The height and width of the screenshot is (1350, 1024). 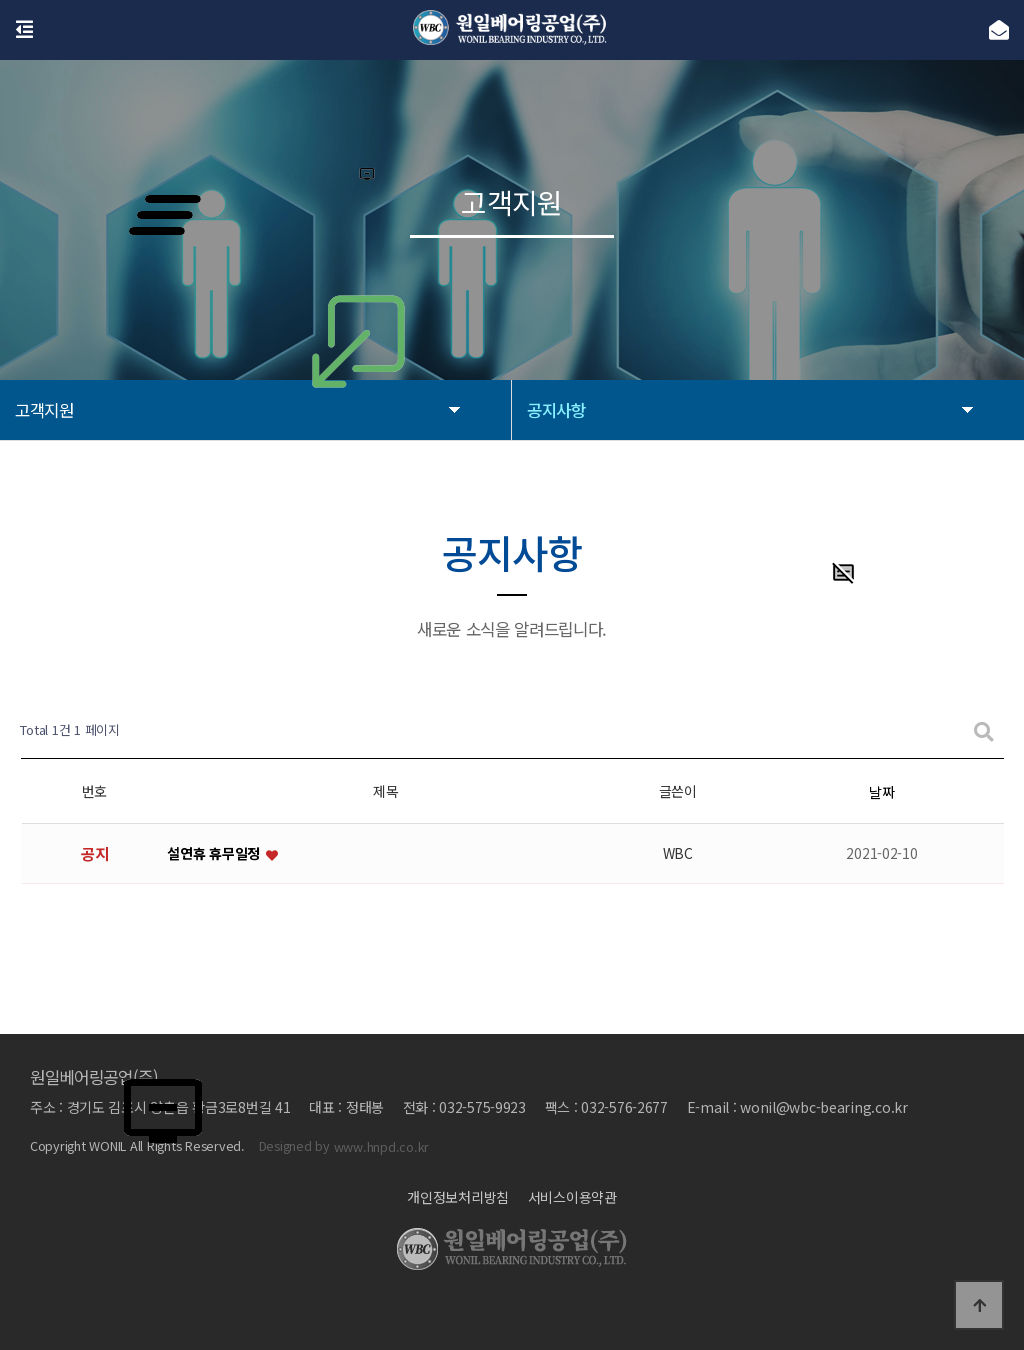 What do you see at coordinates (358, 341) in the screenshot?
I see `collapse or minimize content` at bounding box center [358, 341].